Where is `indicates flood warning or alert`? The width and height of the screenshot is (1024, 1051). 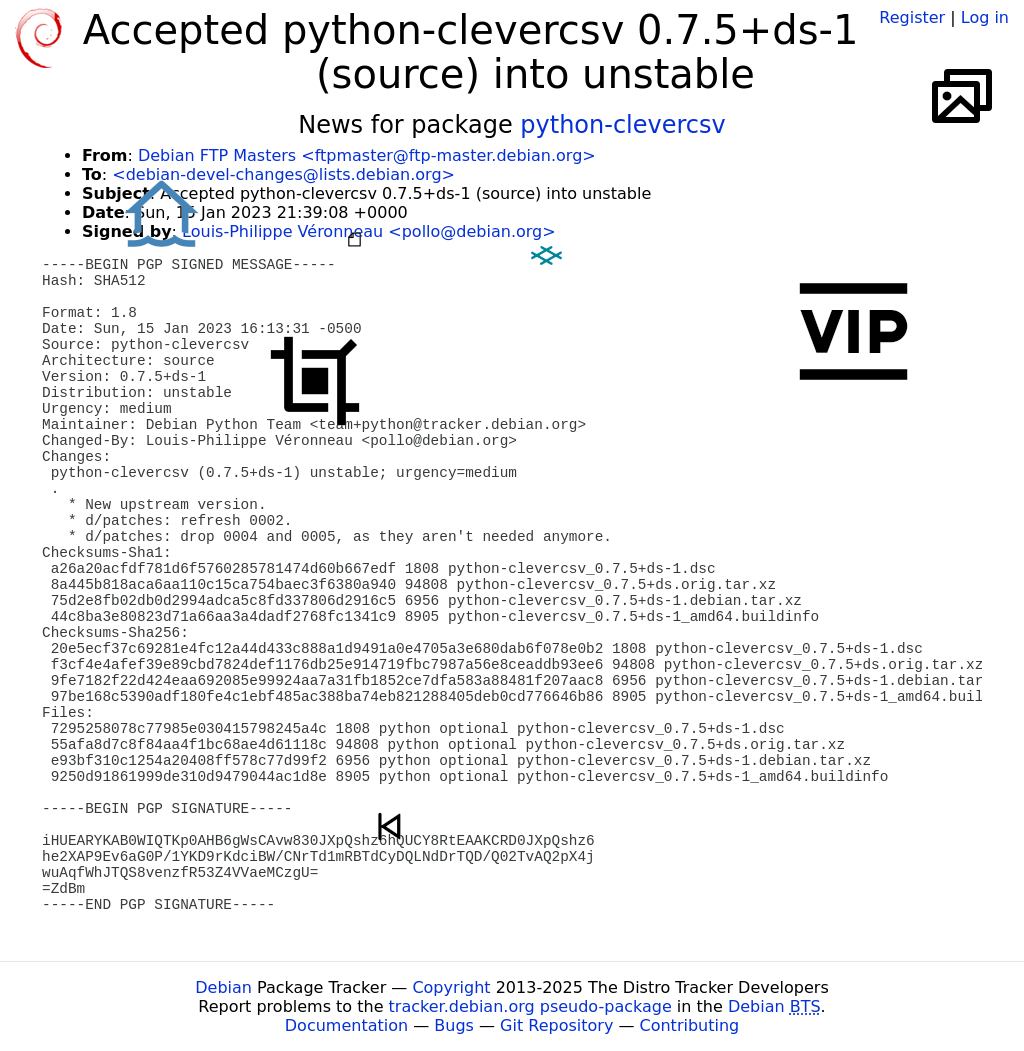 indicates flood warning or alert is located at coordinates (161, 216).